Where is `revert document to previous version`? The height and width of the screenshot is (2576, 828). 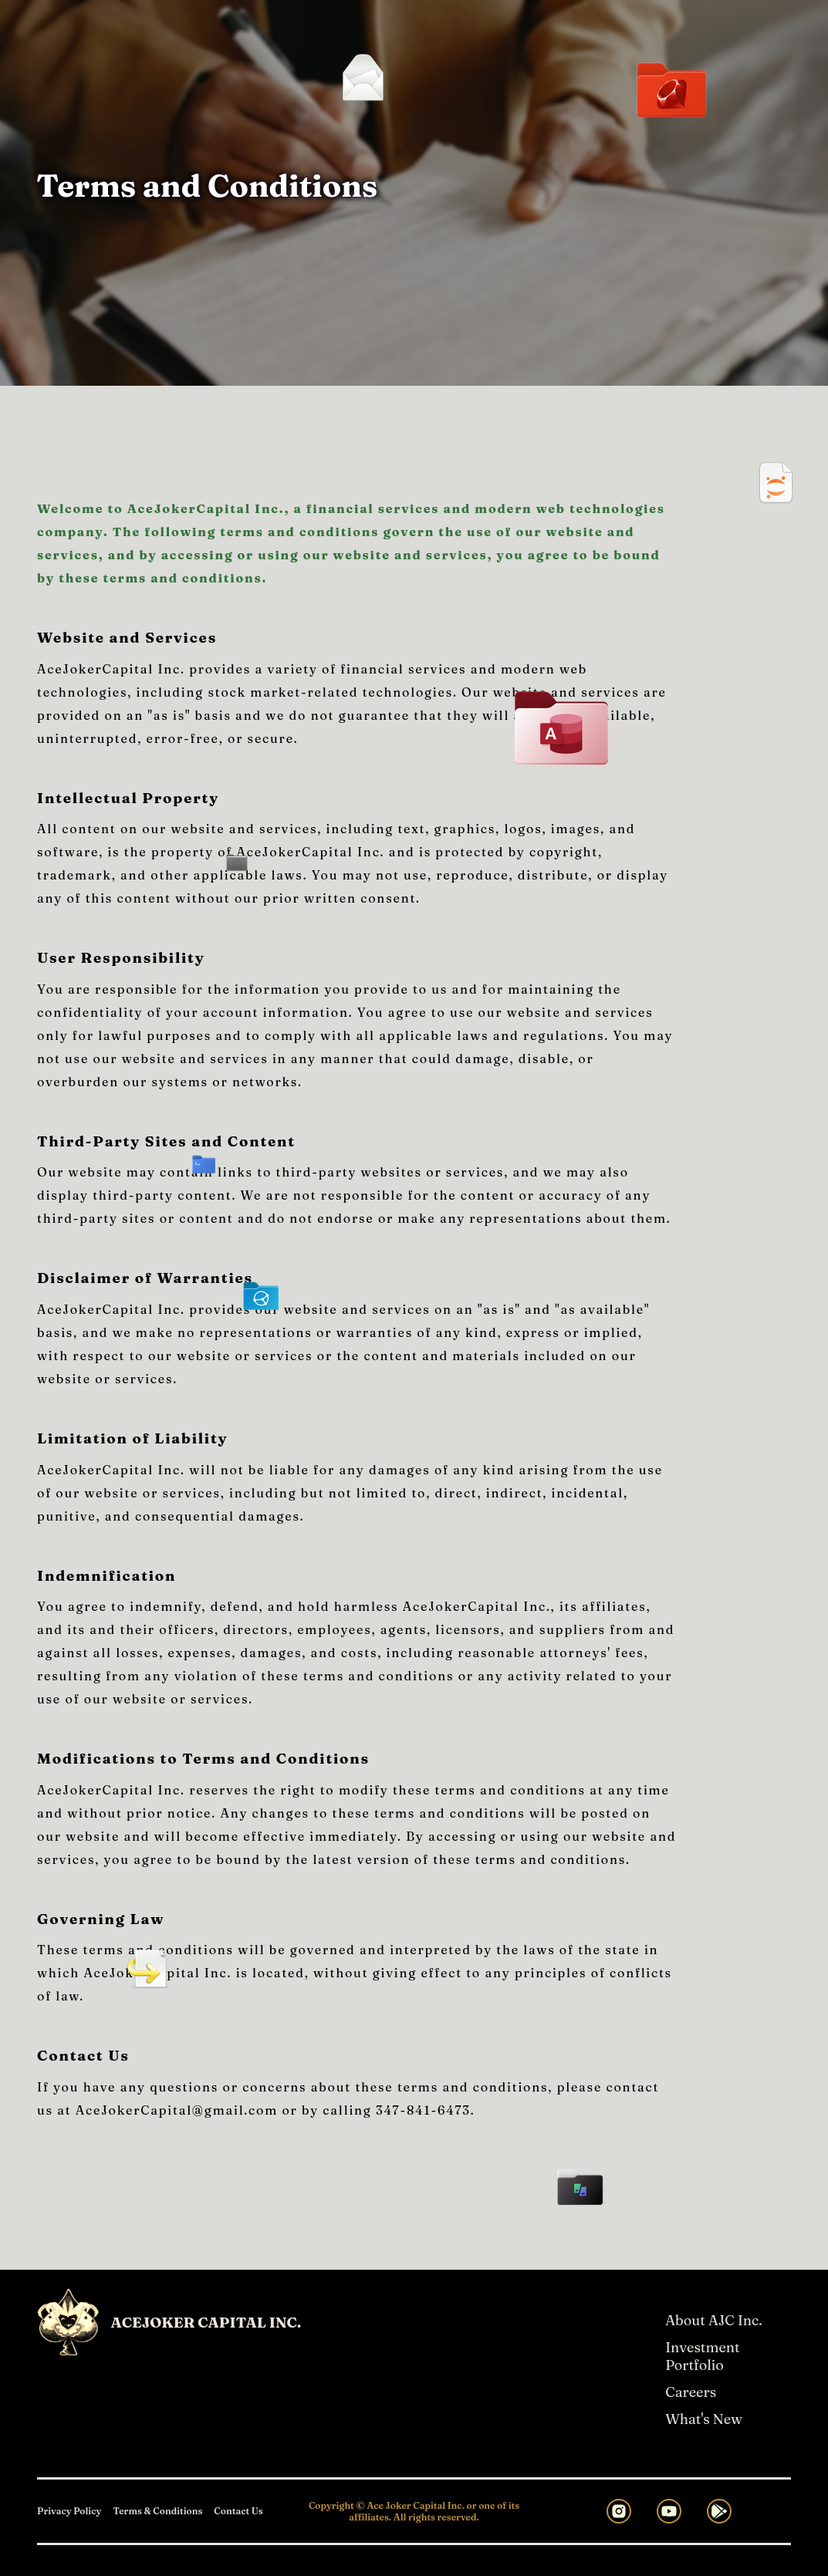
revert document to previous version is located at coordinates (148, 1968).